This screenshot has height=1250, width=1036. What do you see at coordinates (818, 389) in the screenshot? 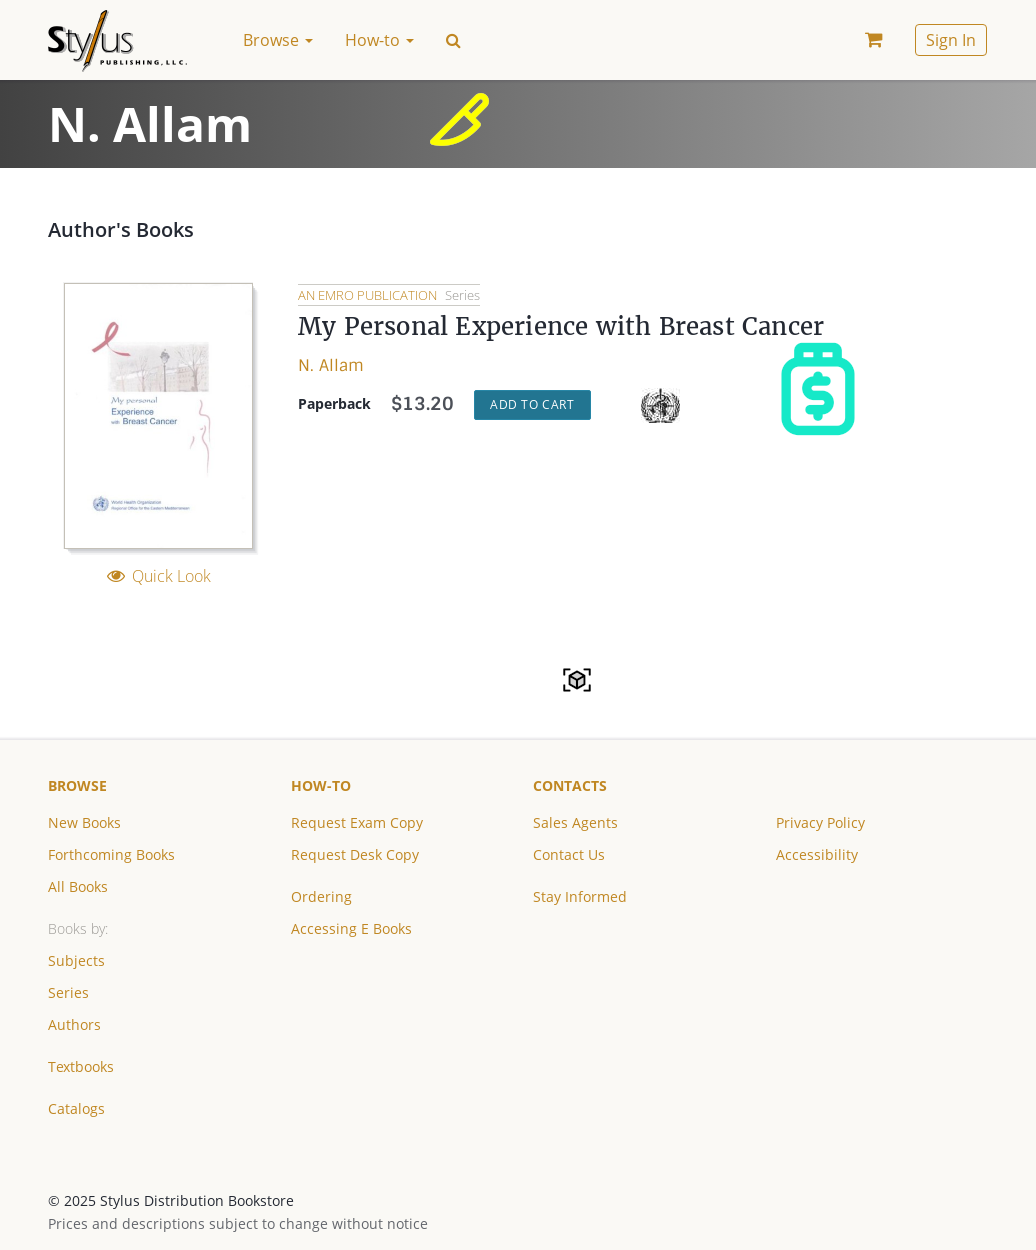
I see `send a tip or donation` at bounding box center [818, 389].